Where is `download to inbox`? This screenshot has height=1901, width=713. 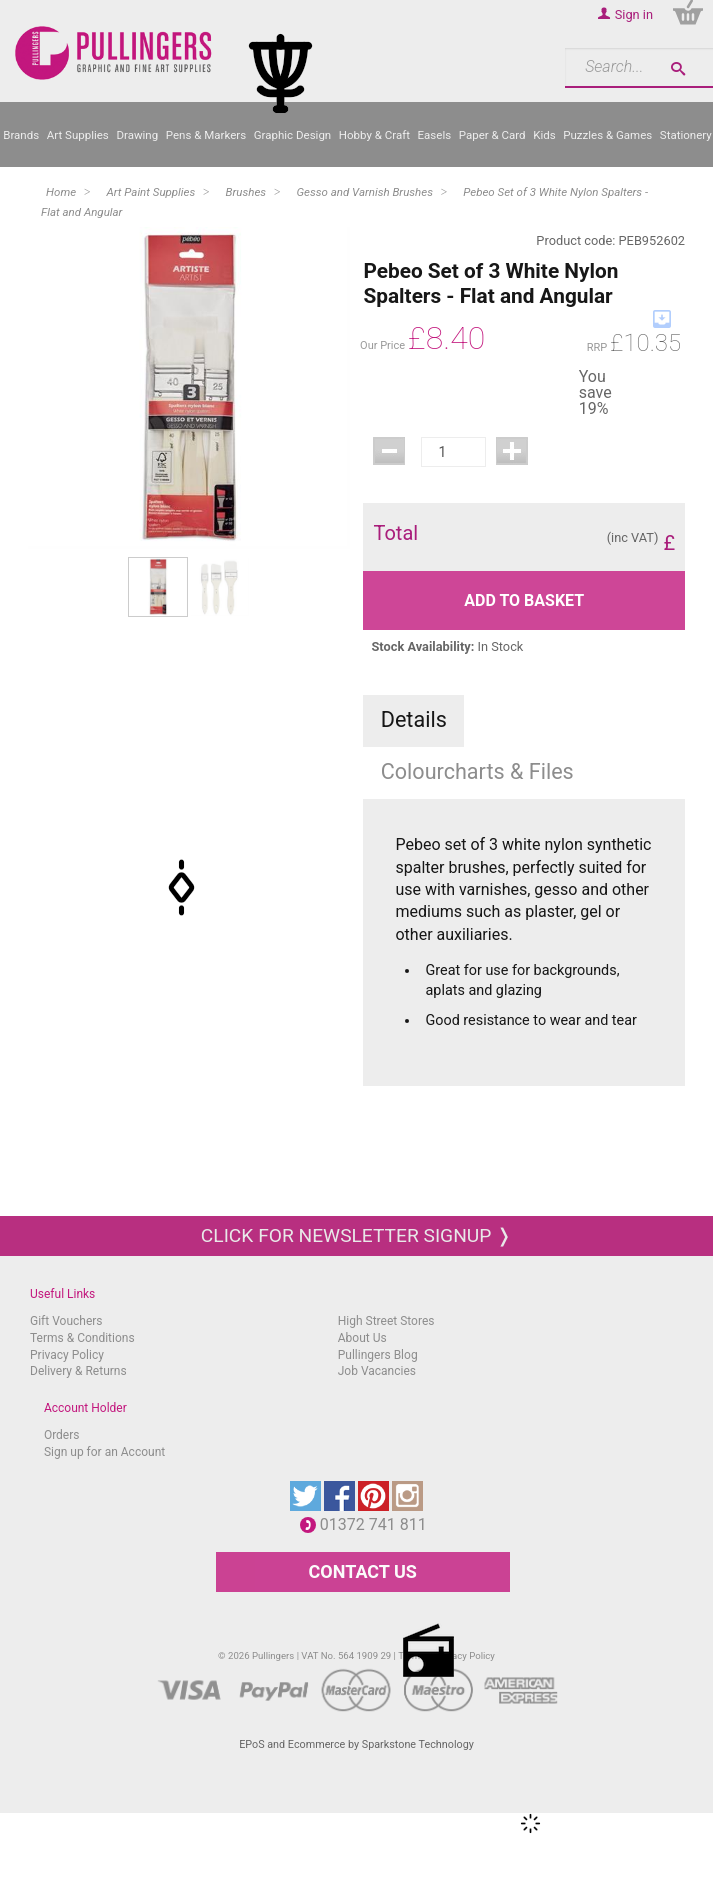
download to inbox is located at coordinates (662, 319).